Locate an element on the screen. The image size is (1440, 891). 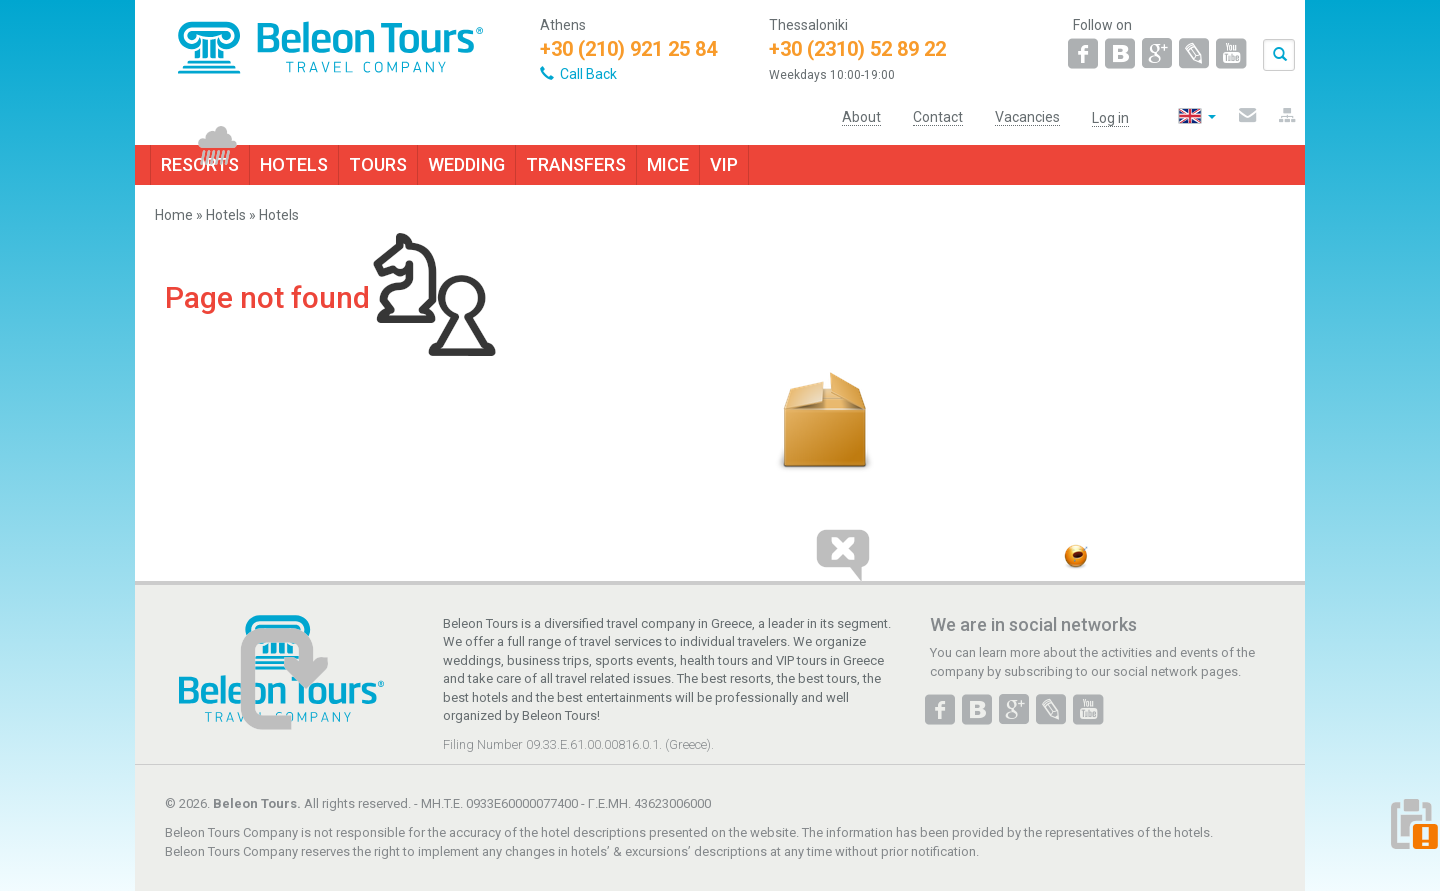
indicates rainy weather conditions is located at coordinates (217, 145).